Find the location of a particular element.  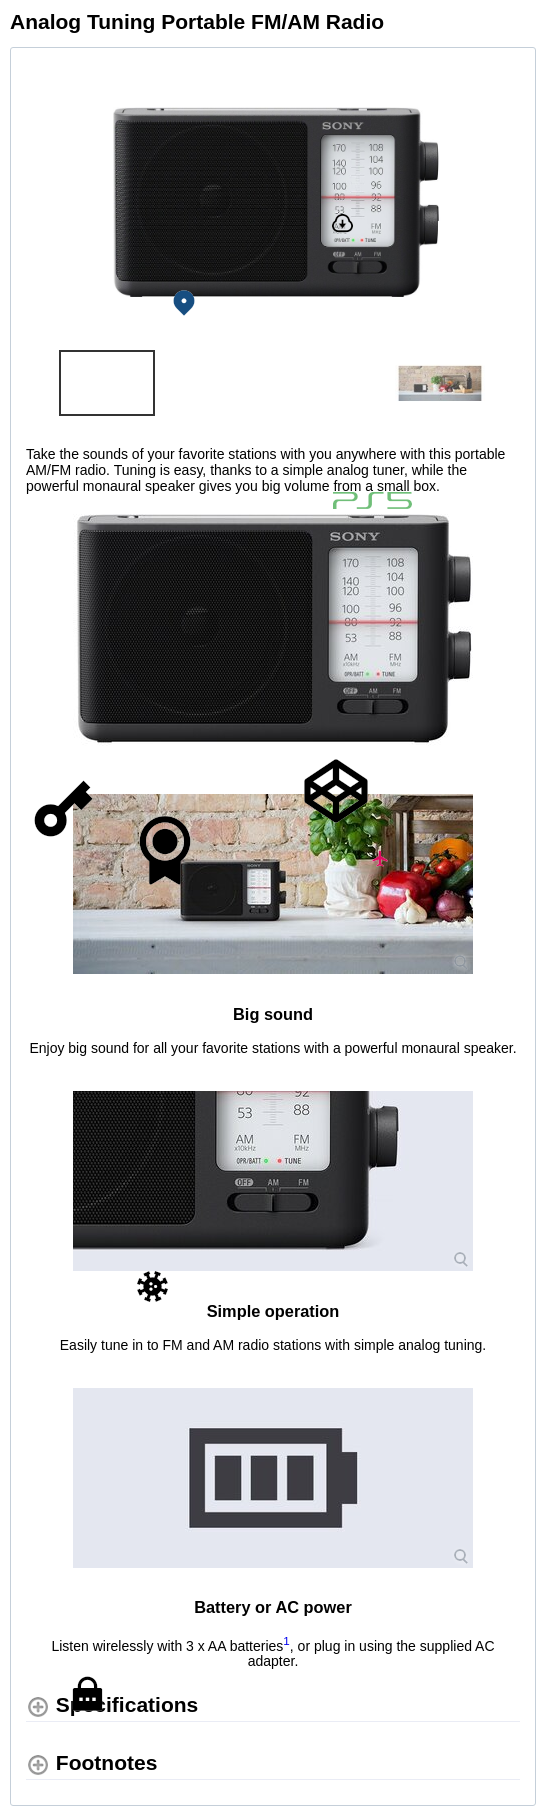

enter password to unlock is located at coordinates (87, 1694).